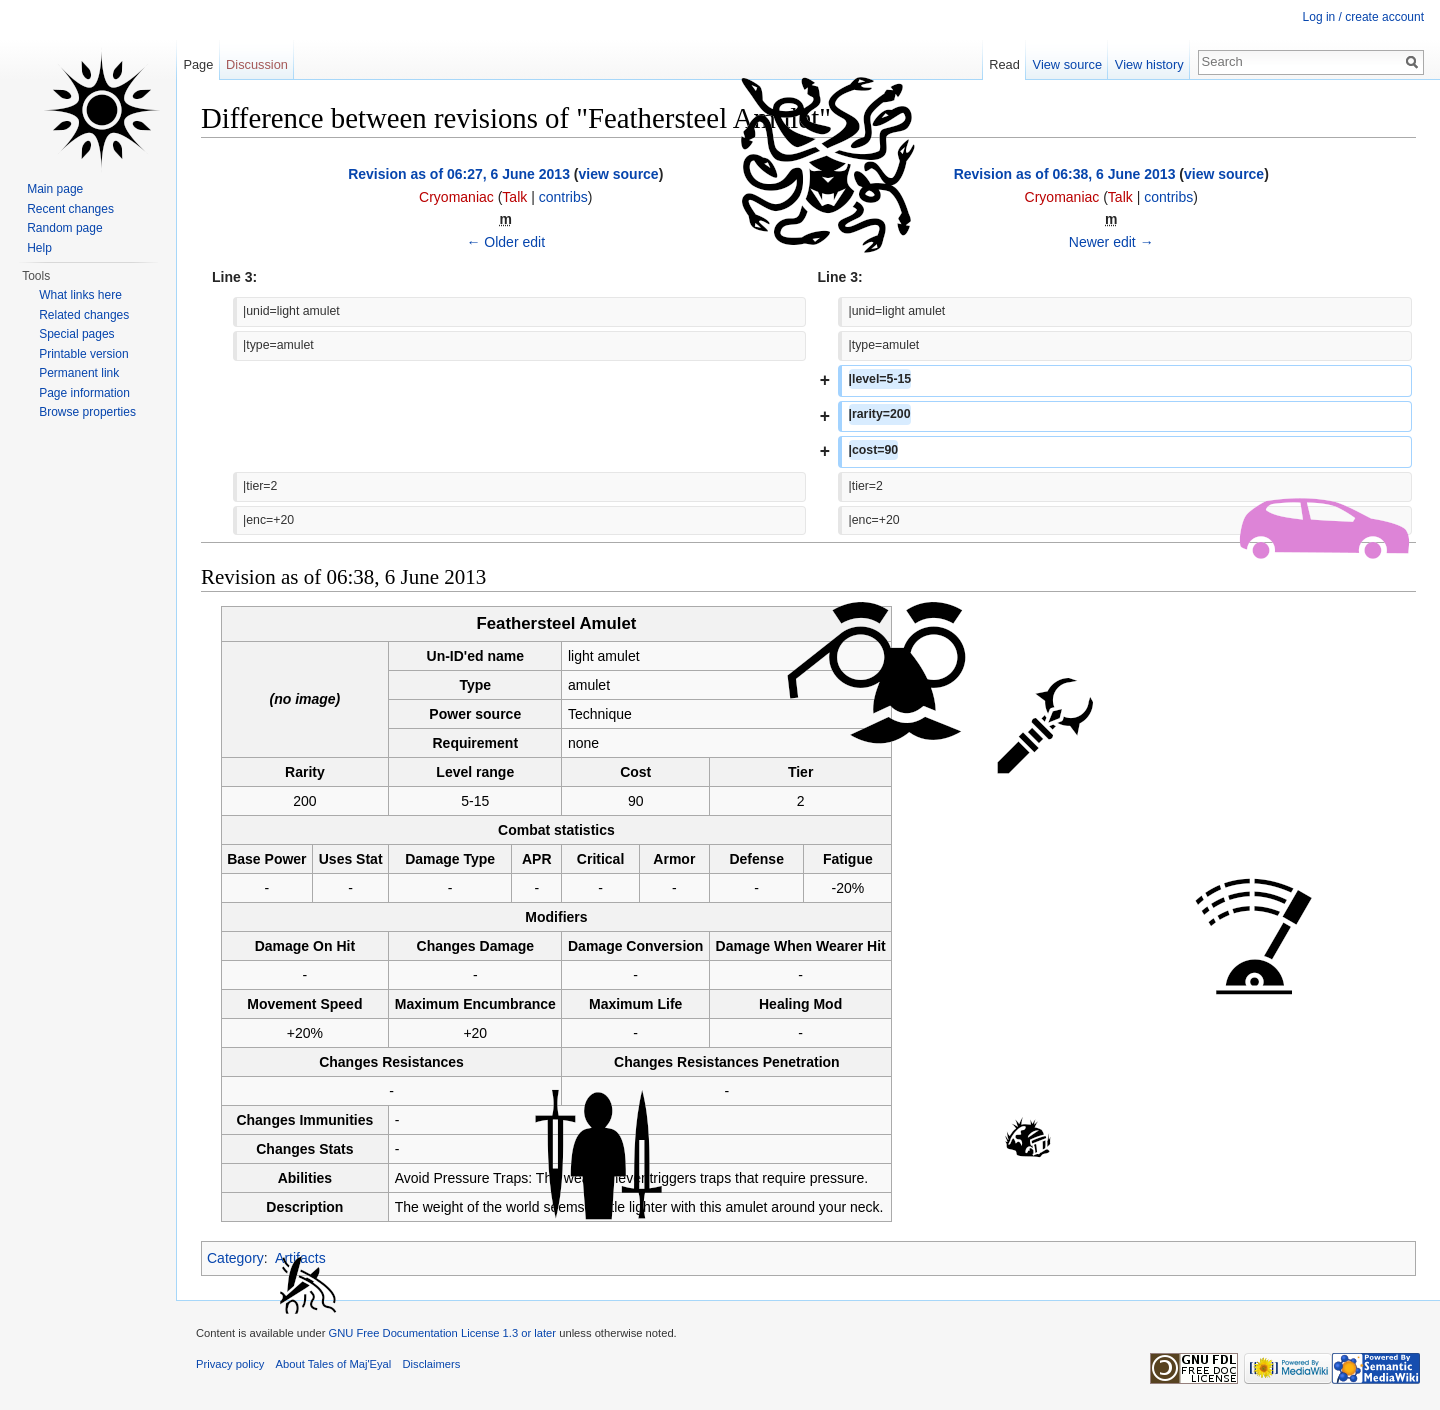 The height and width of the screenshot is (1410, 1440). What do you see at coordinates (1028, 1137) in the screenshot?
I see `view burial site or ancient monument location` at bounding box center [1028, 1137].